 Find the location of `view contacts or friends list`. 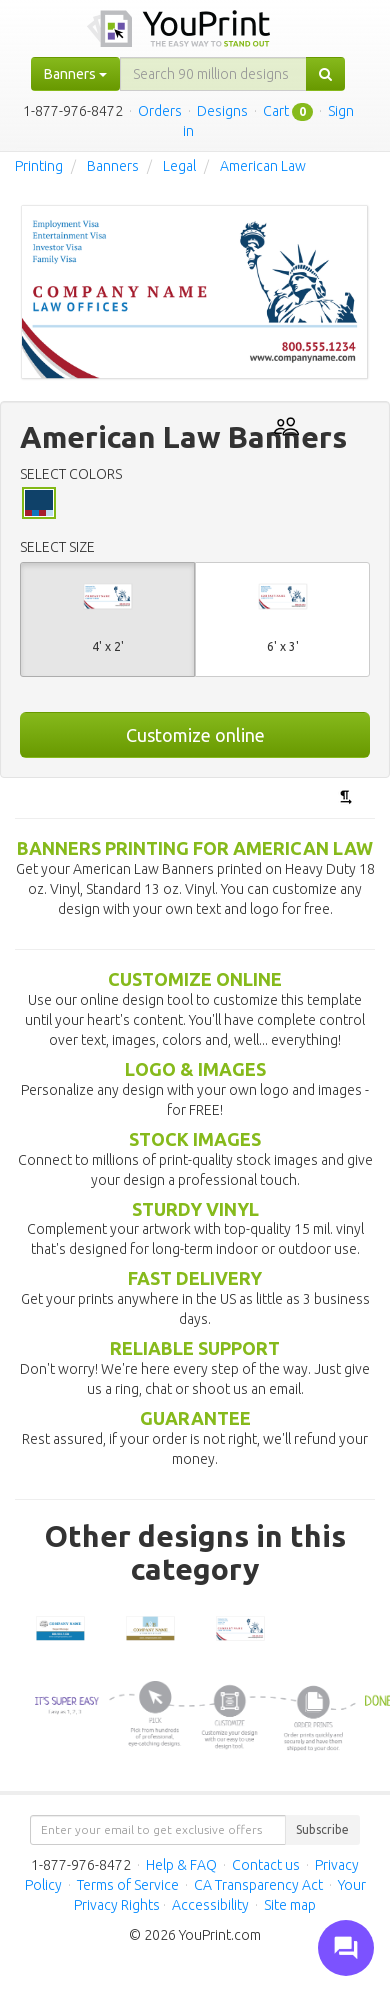

view contacts or friends list is located at coordinates (286, 426).